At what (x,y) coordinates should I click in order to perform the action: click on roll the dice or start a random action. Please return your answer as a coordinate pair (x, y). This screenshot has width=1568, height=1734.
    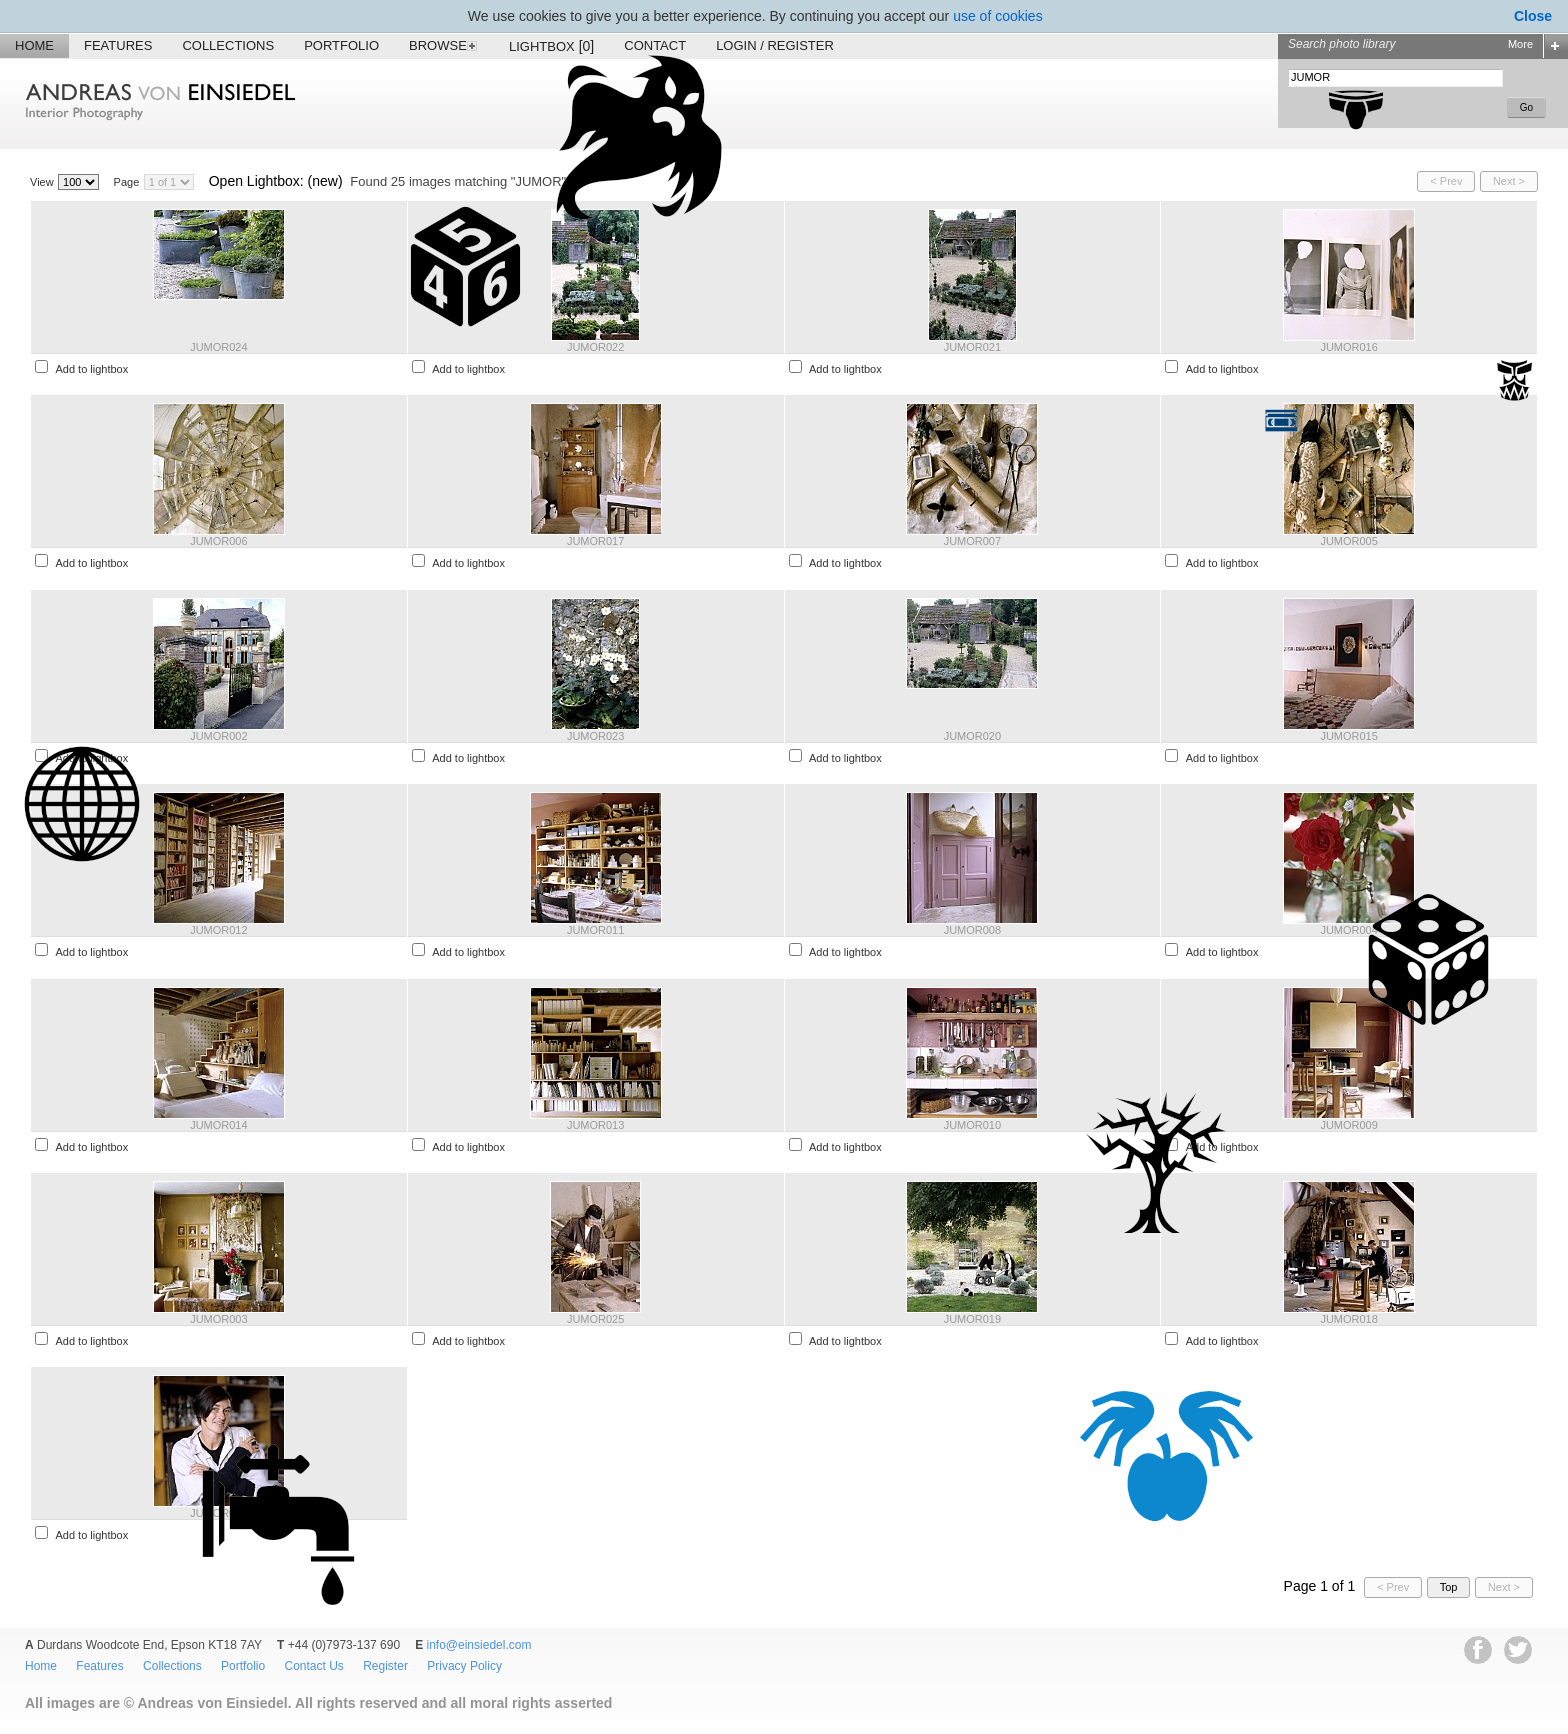
    Looking at the image, I should click on (465, 267).